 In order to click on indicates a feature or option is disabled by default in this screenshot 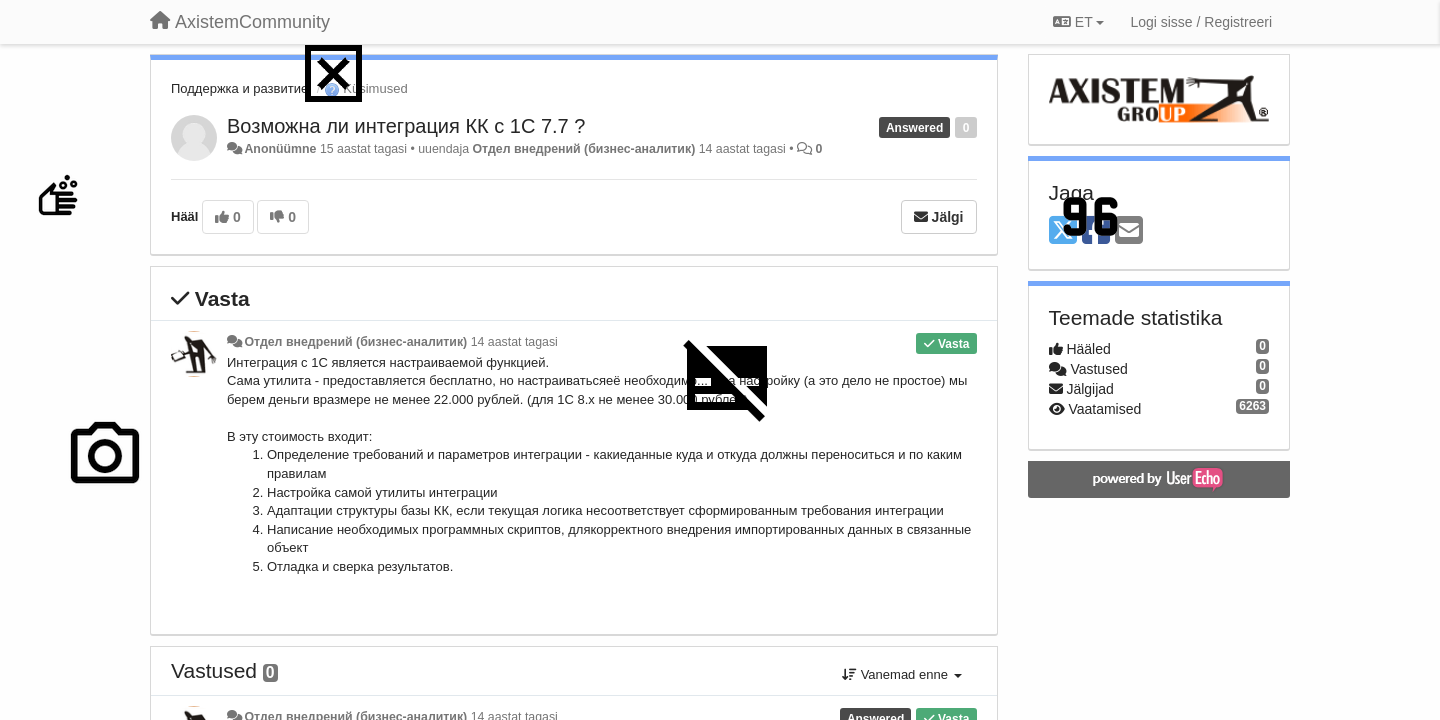, I will do `click(333, 73)`.